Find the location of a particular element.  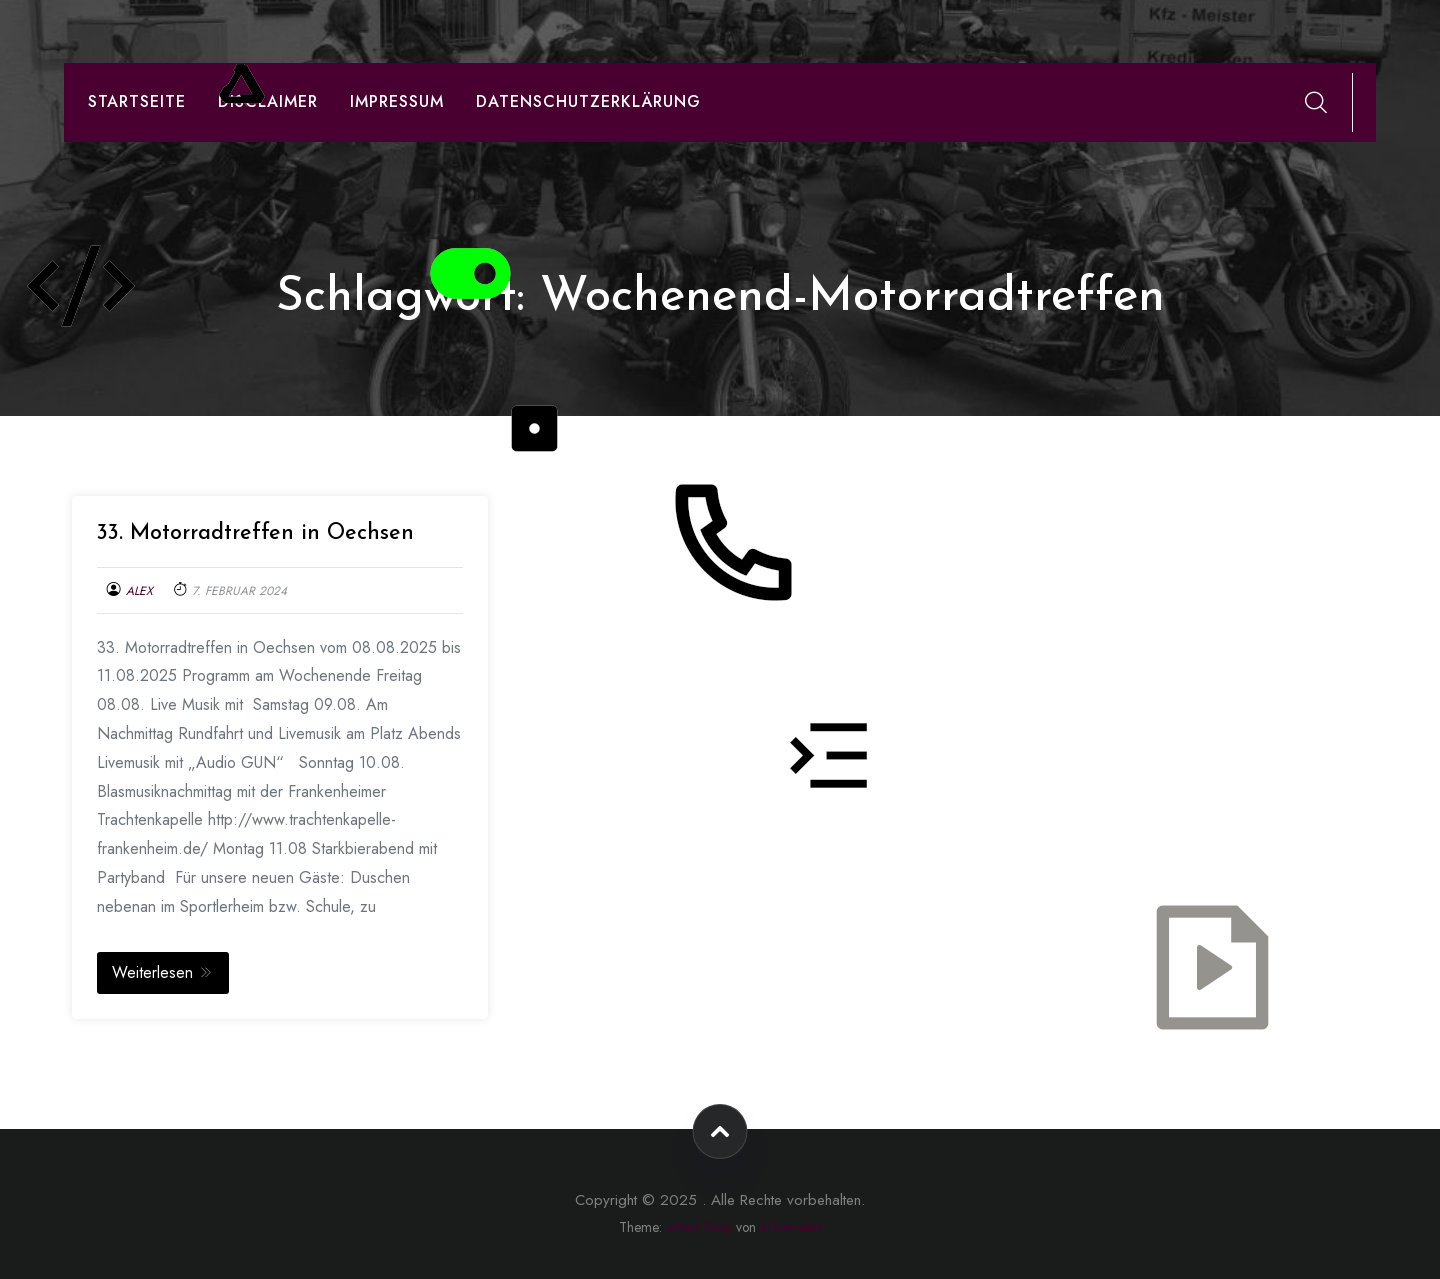

collapse the side menu or navigation panel is located at coordinates (830, 755).